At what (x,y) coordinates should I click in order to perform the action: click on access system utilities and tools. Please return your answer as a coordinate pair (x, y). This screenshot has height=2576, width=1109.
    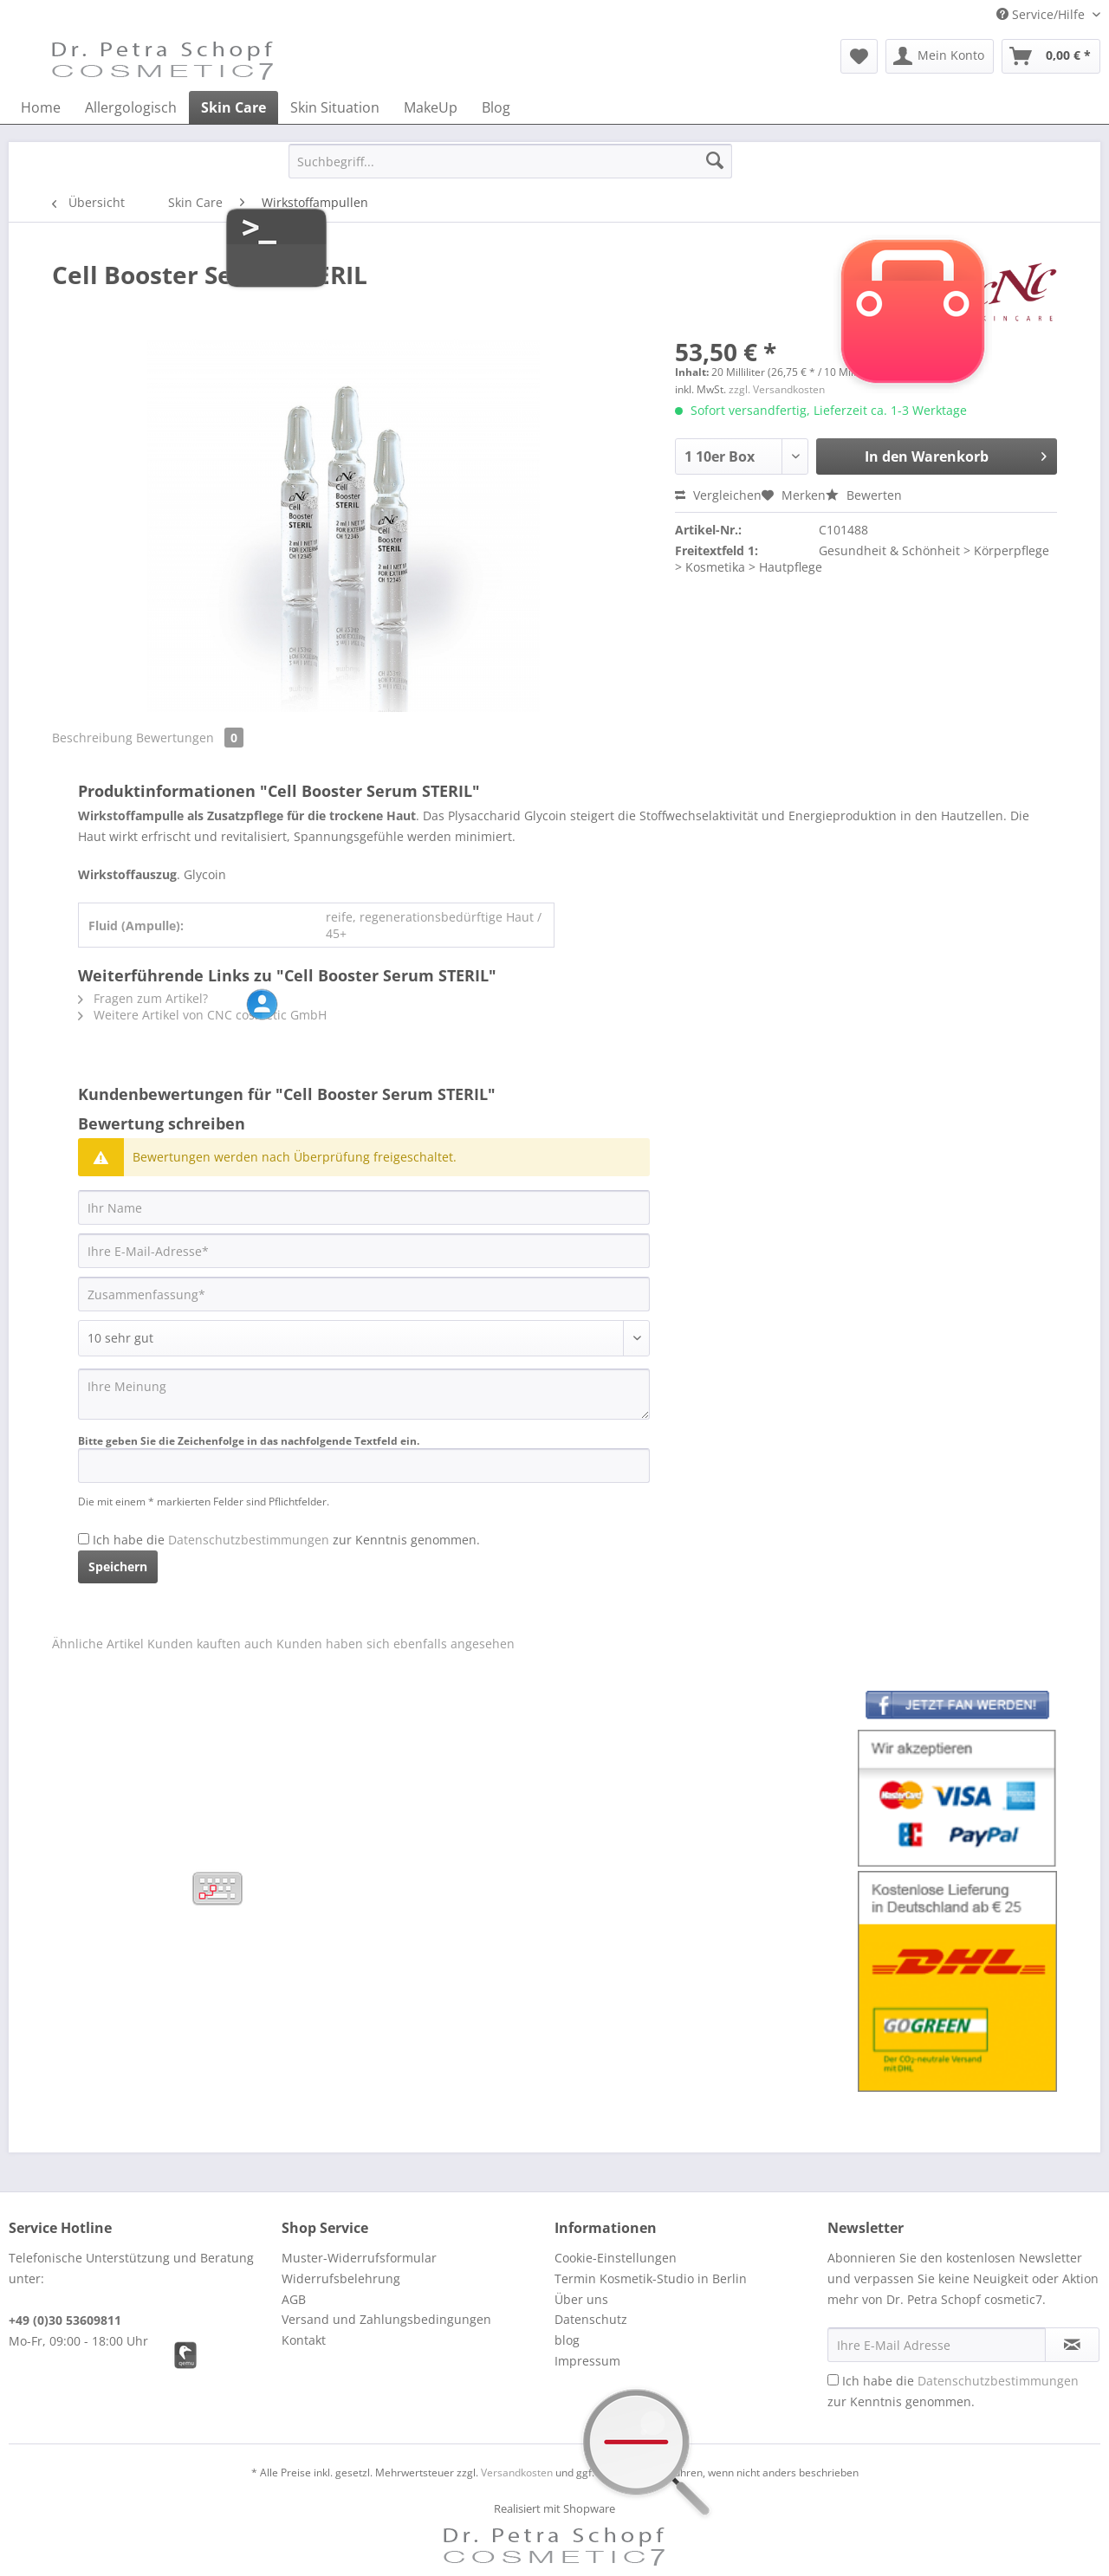
    Looking at the image, I should click on (912, 311).